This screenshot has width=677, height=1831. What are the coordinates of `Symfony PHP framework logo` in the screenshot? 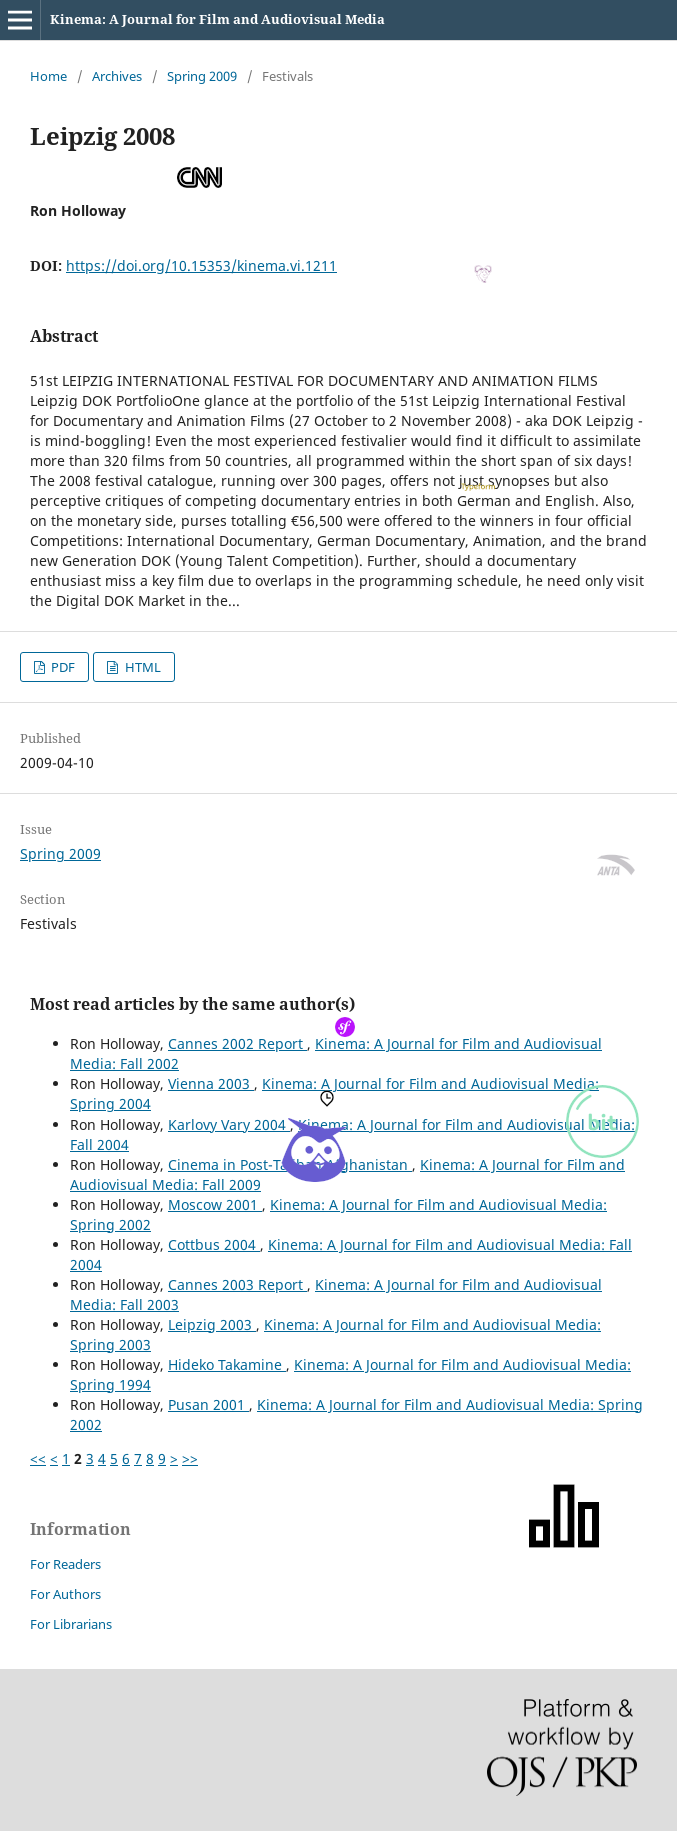 It's located at (345, 1027).